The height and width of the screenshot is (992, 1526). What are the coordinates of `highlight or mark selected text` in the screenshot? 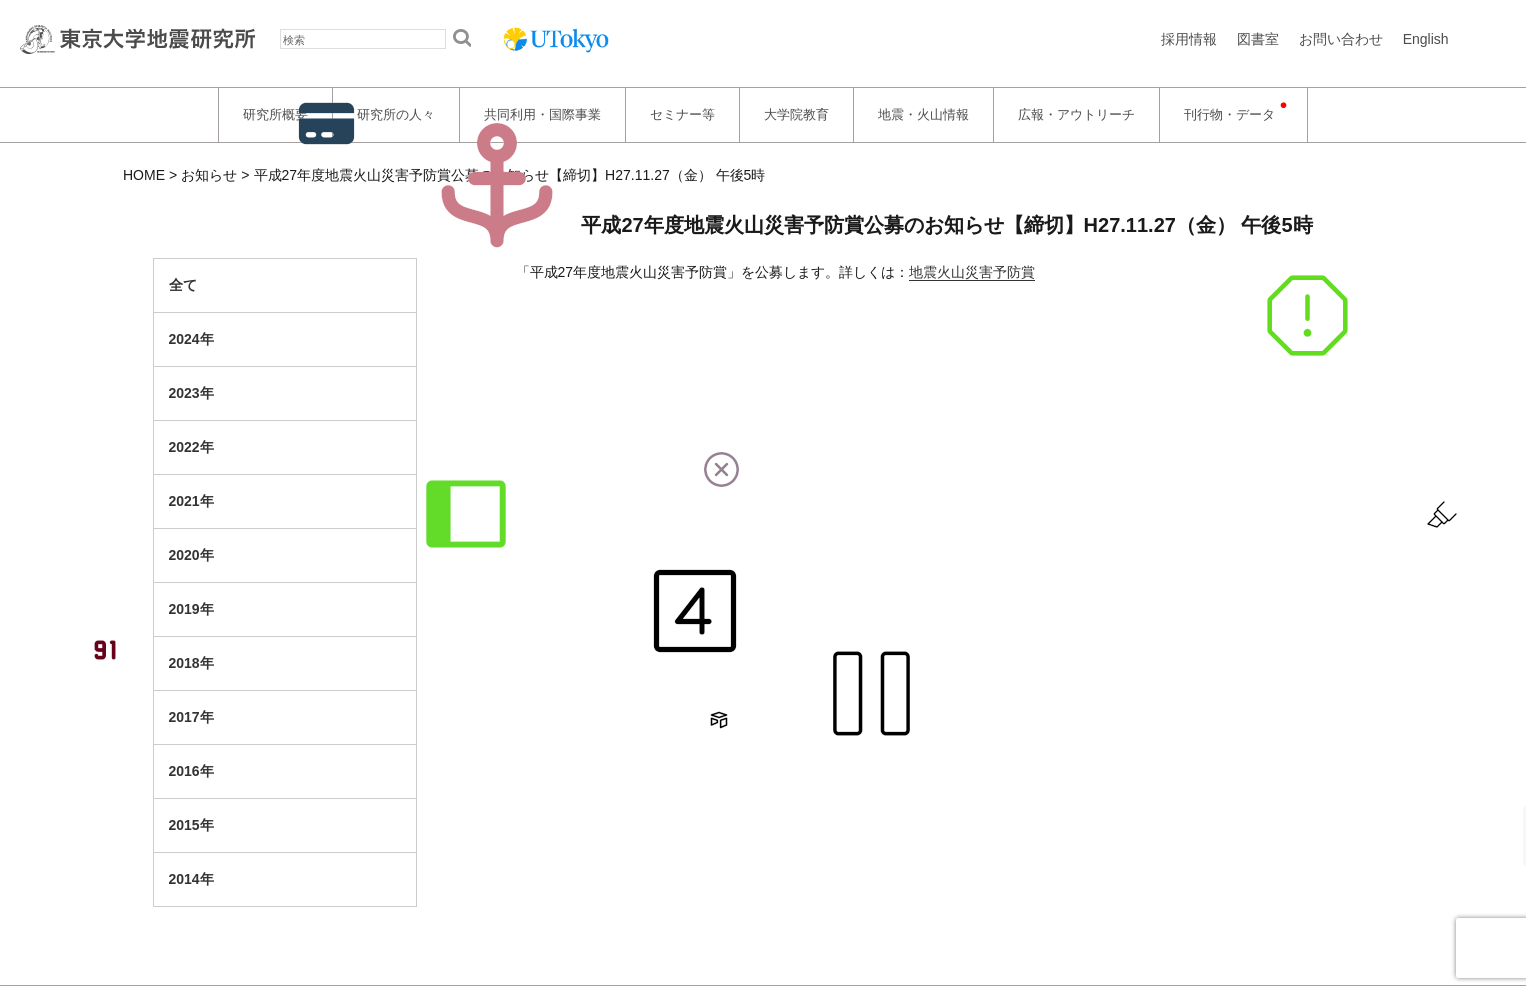 It's located at (1441, 516).